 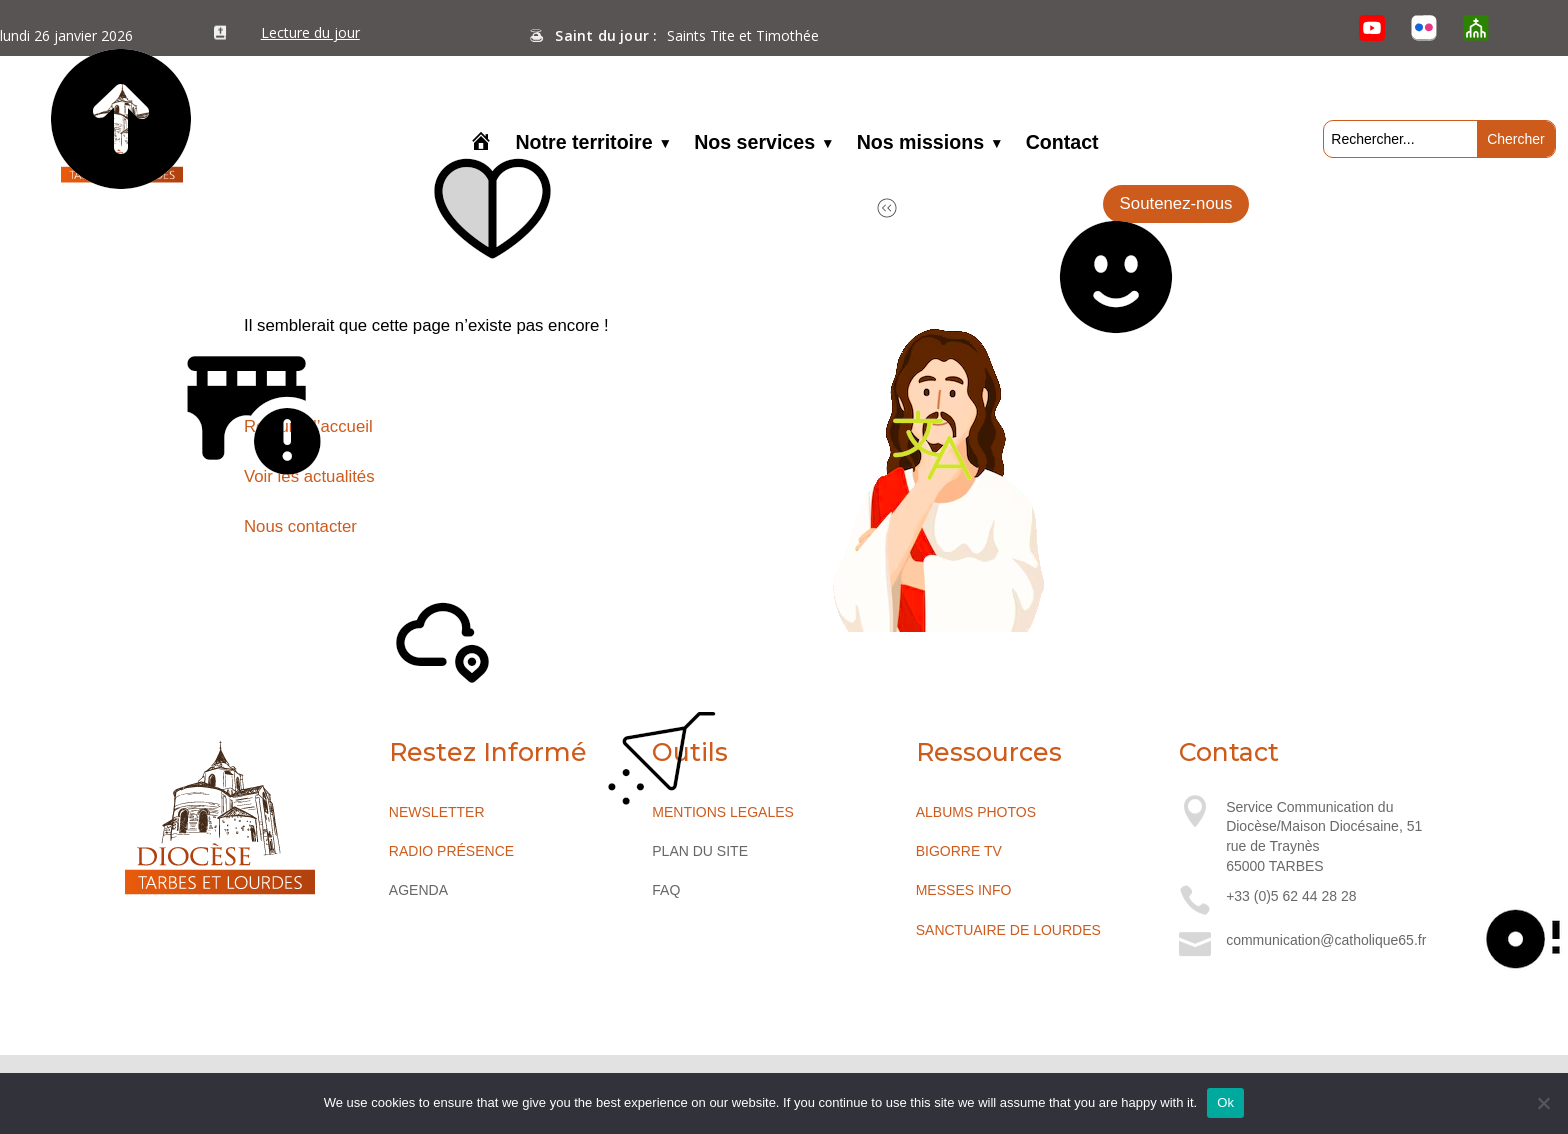 What do you see at coordinates (1523, 939) in the screenshot?
I see `indicates storage disc is full` at bounding box center [1523, 939].